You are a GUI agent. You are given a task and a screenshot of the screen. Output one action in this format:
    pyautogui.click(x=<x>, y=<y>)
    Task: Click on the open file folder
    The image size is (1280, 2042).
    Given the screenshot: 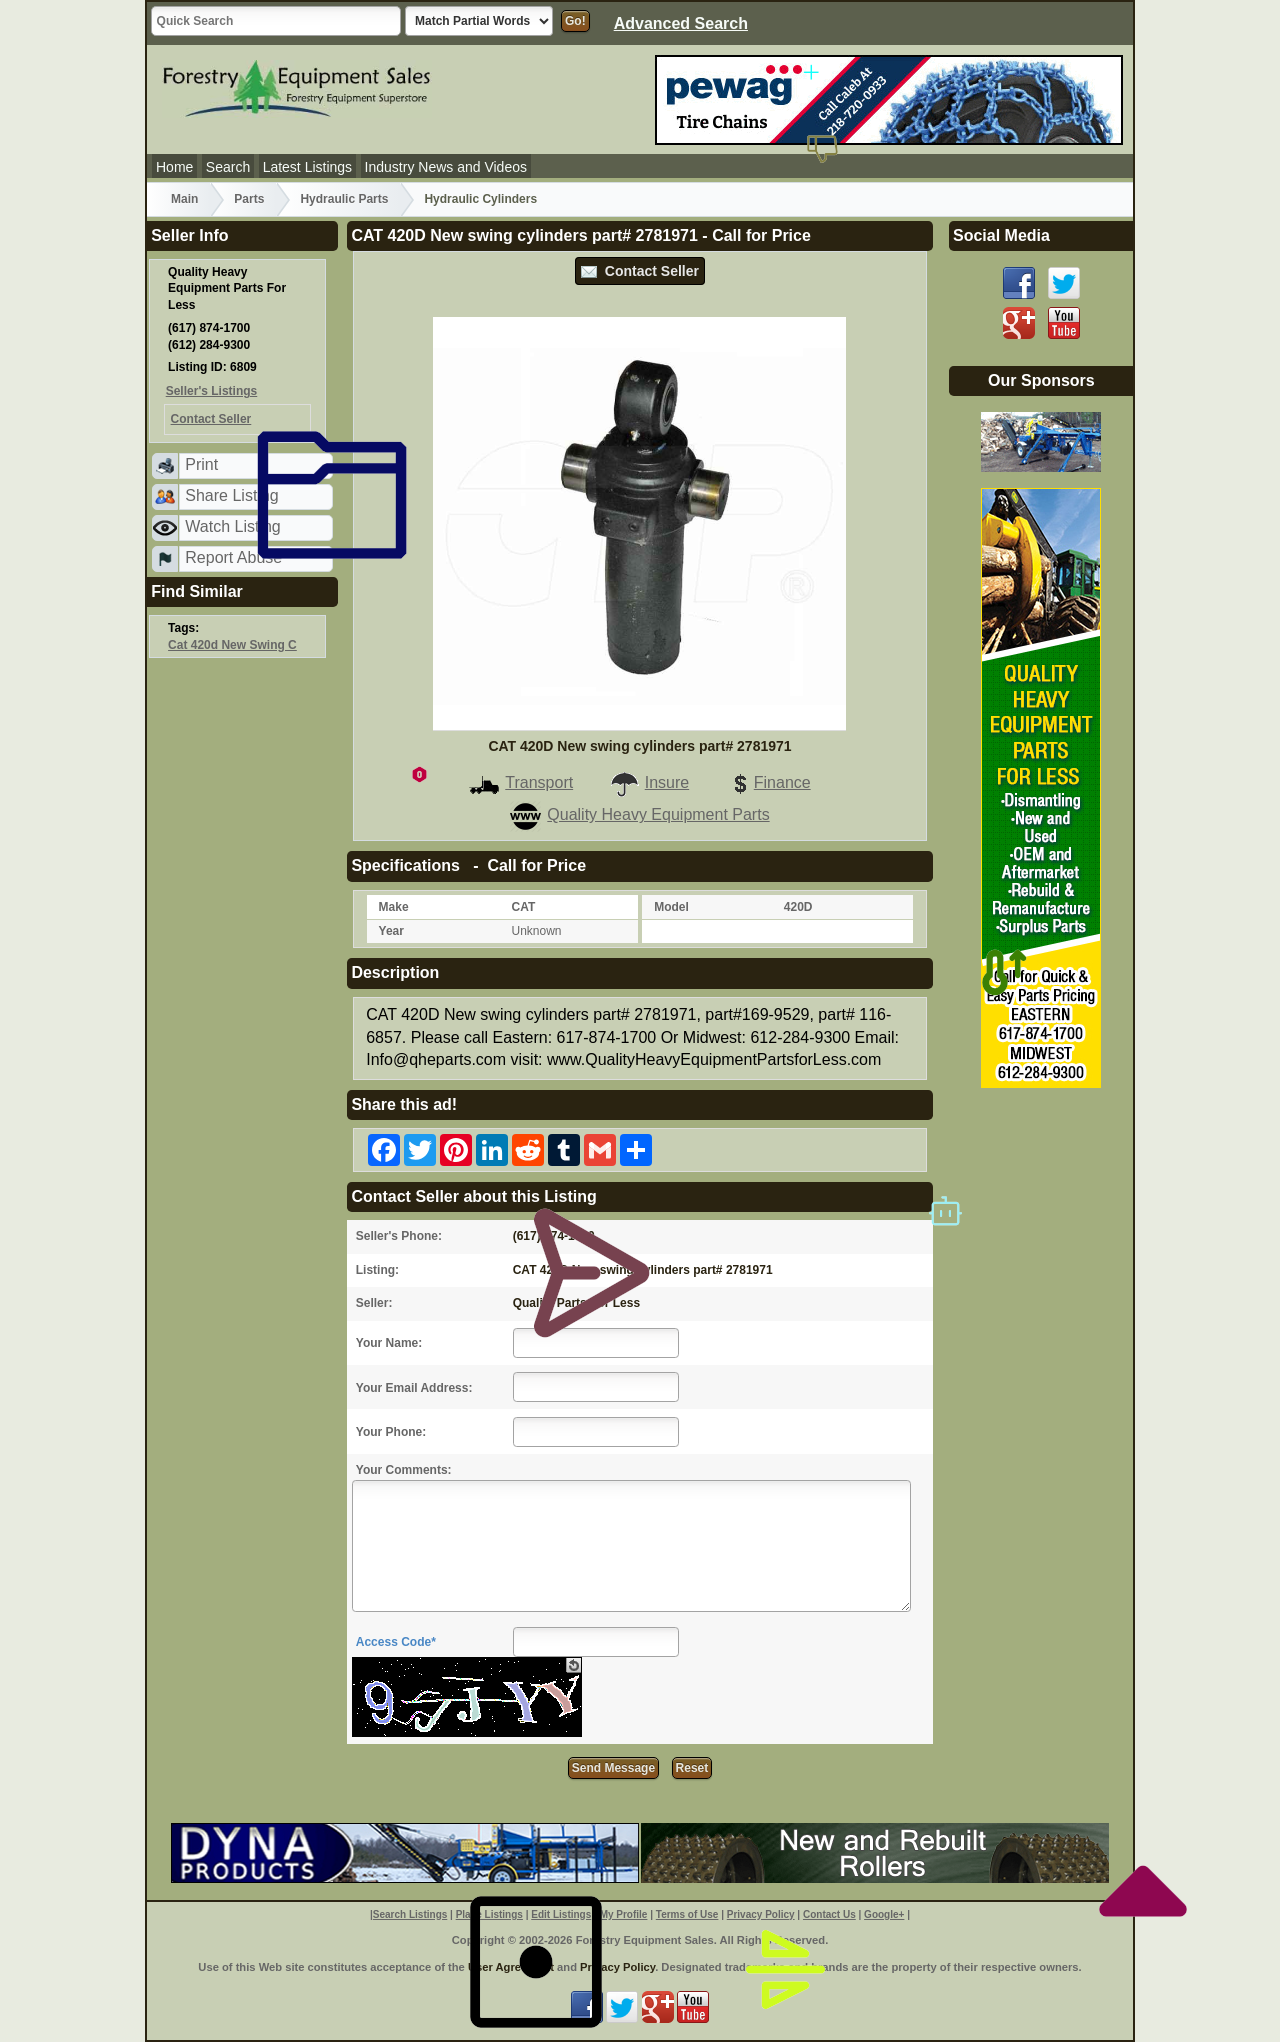 What is the action you would take?
    pyautogui.click(x=332, y=495)
    